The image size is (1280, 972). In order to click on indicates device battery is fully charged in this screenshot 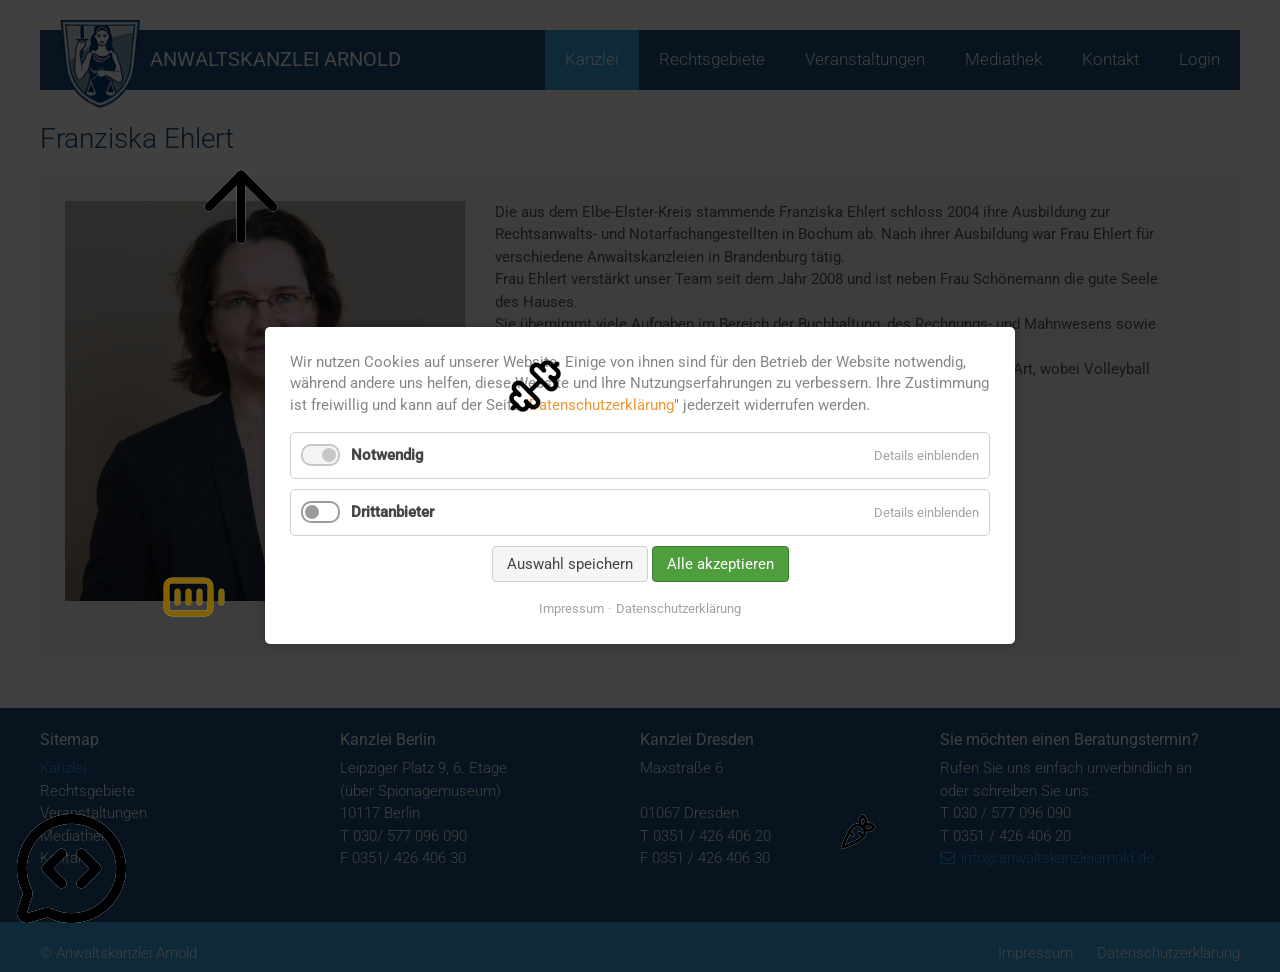, I will do `click(194, 597)`.